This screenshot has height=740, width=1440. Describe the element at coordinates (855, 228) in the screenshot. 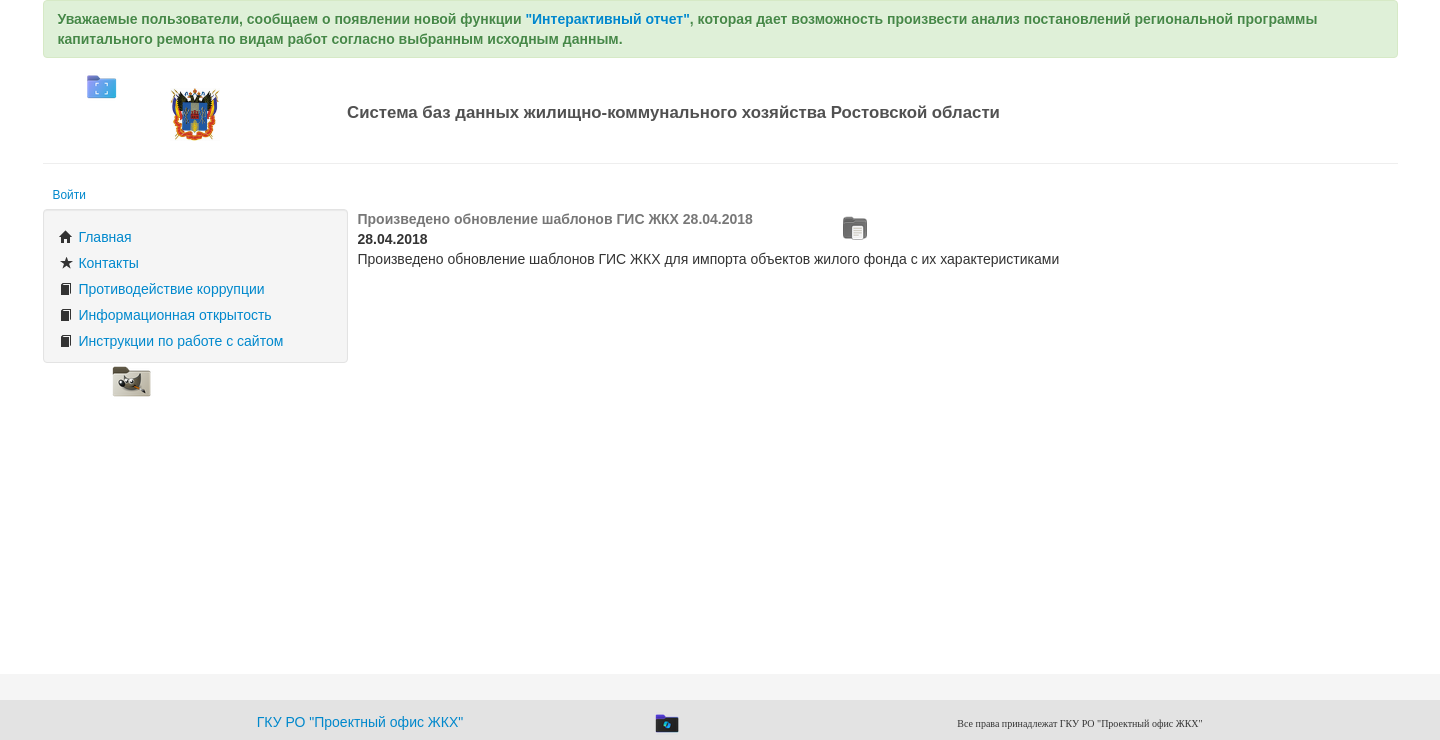

I see `open a file or document` at that location.